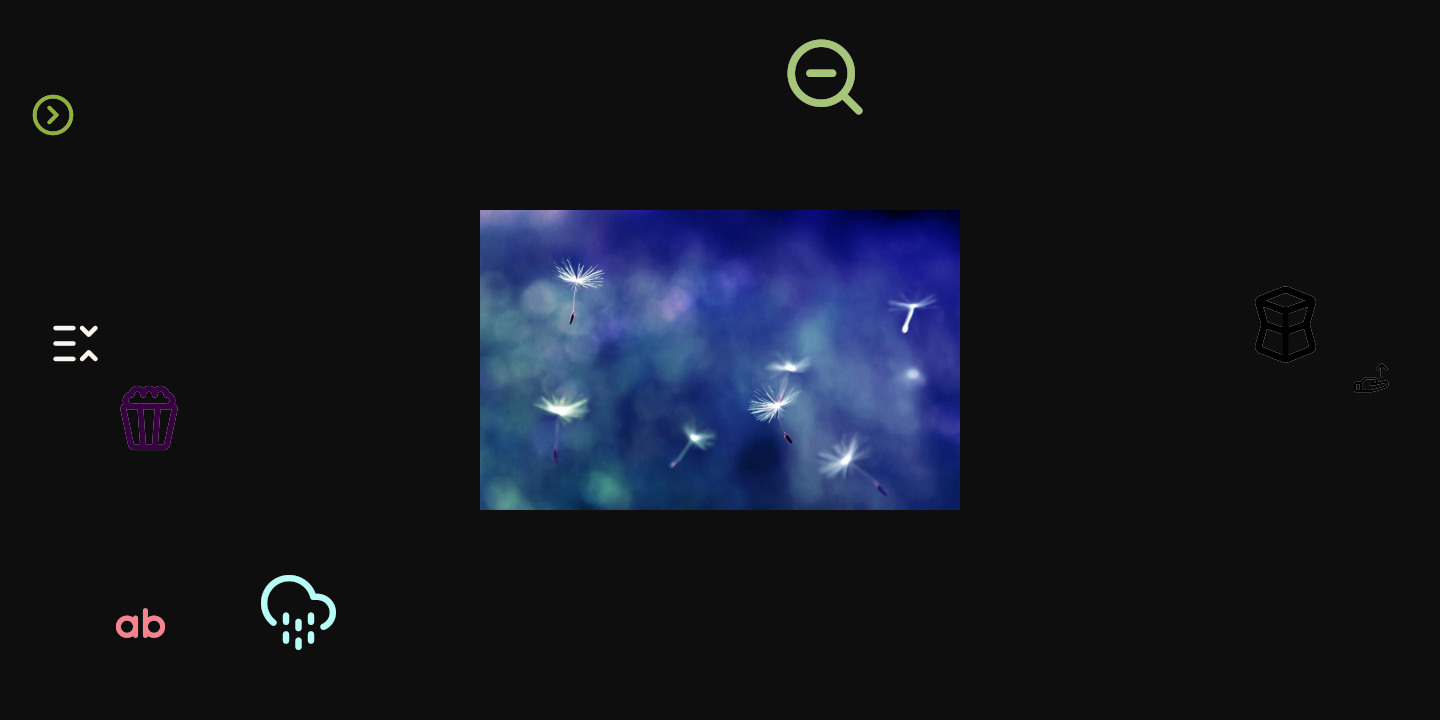 This screenshot has height=720, width=1440. Describe the element at coordinates (825, 77) in the screenshot. I see `zoom out to see more of the view` at that location.